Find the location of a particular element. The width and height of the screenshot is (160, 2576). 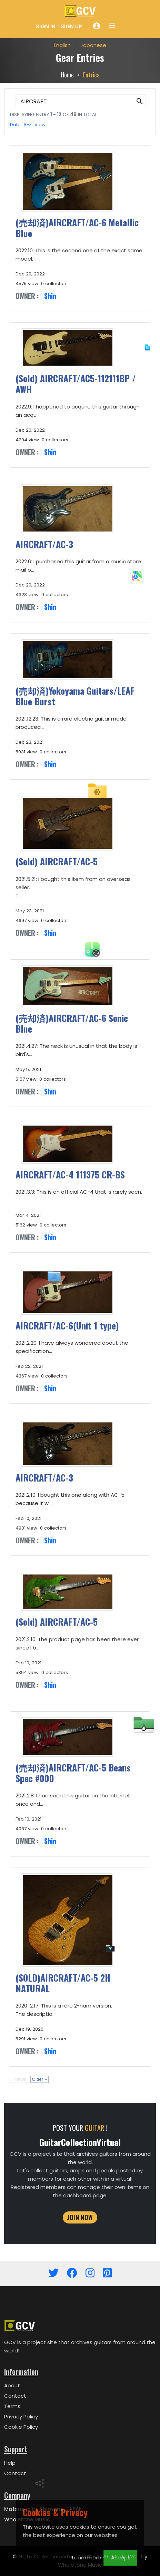

track or monitor folder activity is located at coordinates (39, 2483).